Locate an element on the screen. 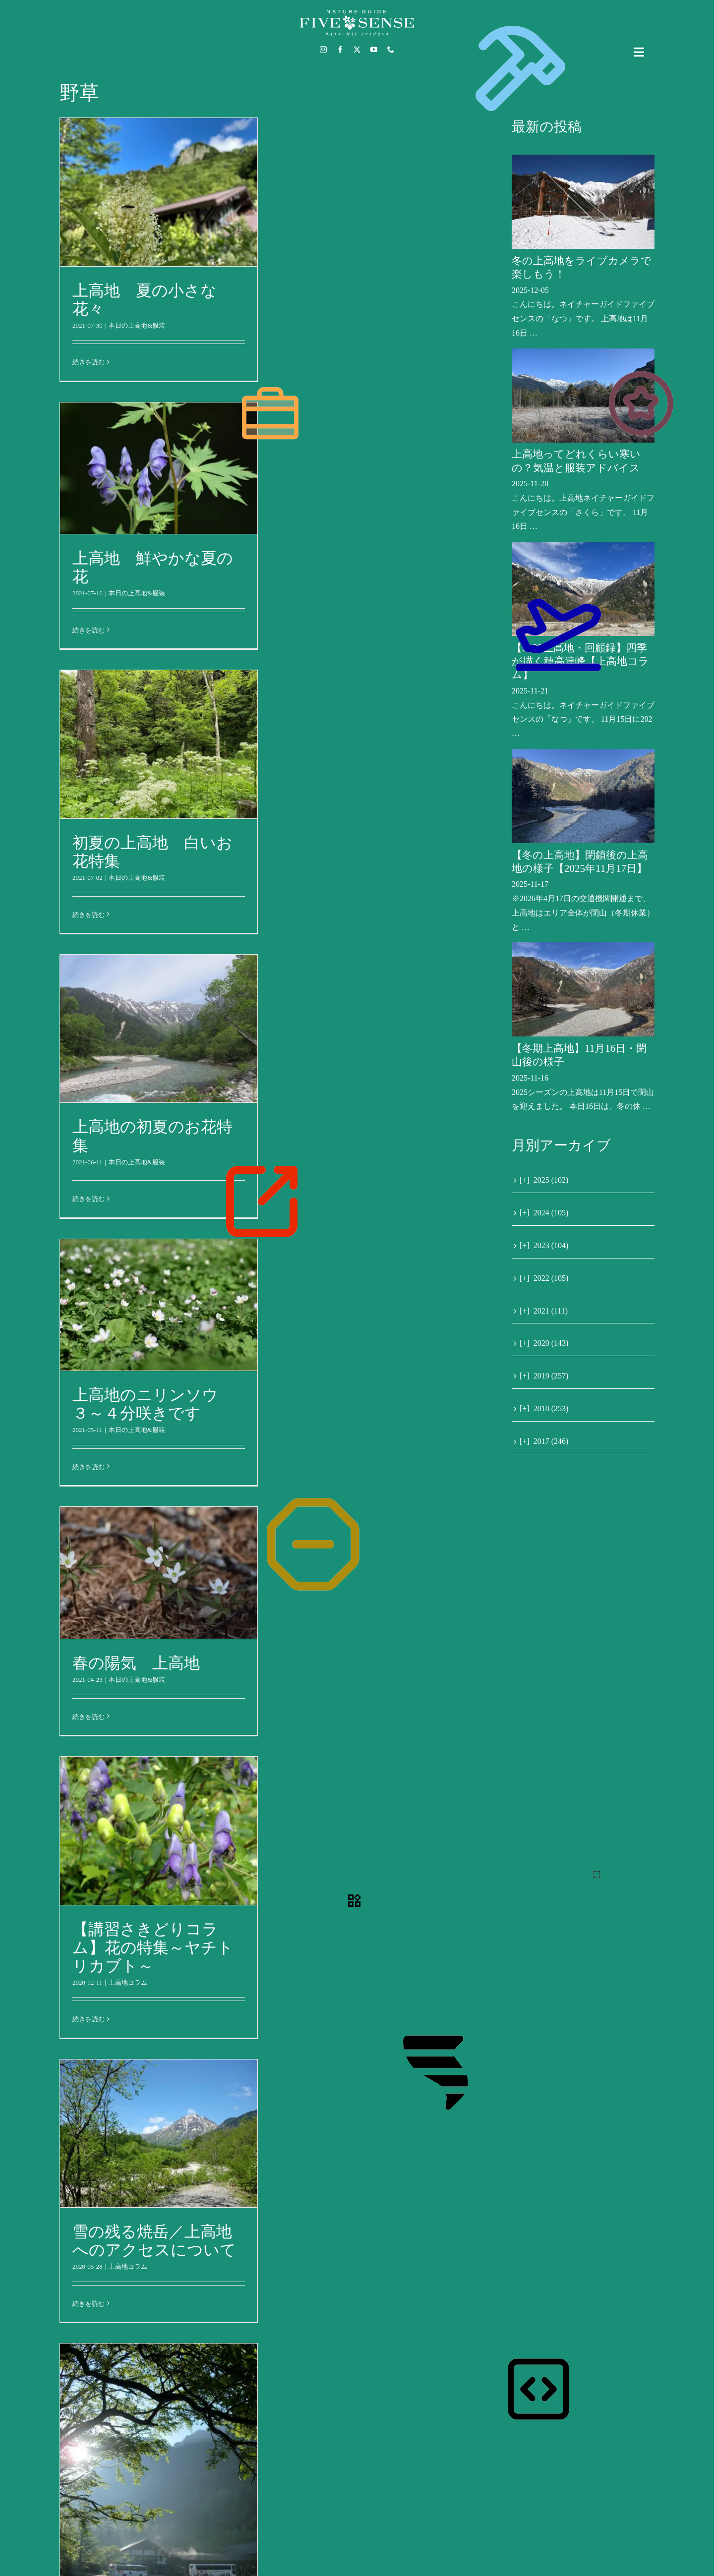 This screenshot has height=2576, width=714. access work documents or business tools is located at coordinates (270, 415).